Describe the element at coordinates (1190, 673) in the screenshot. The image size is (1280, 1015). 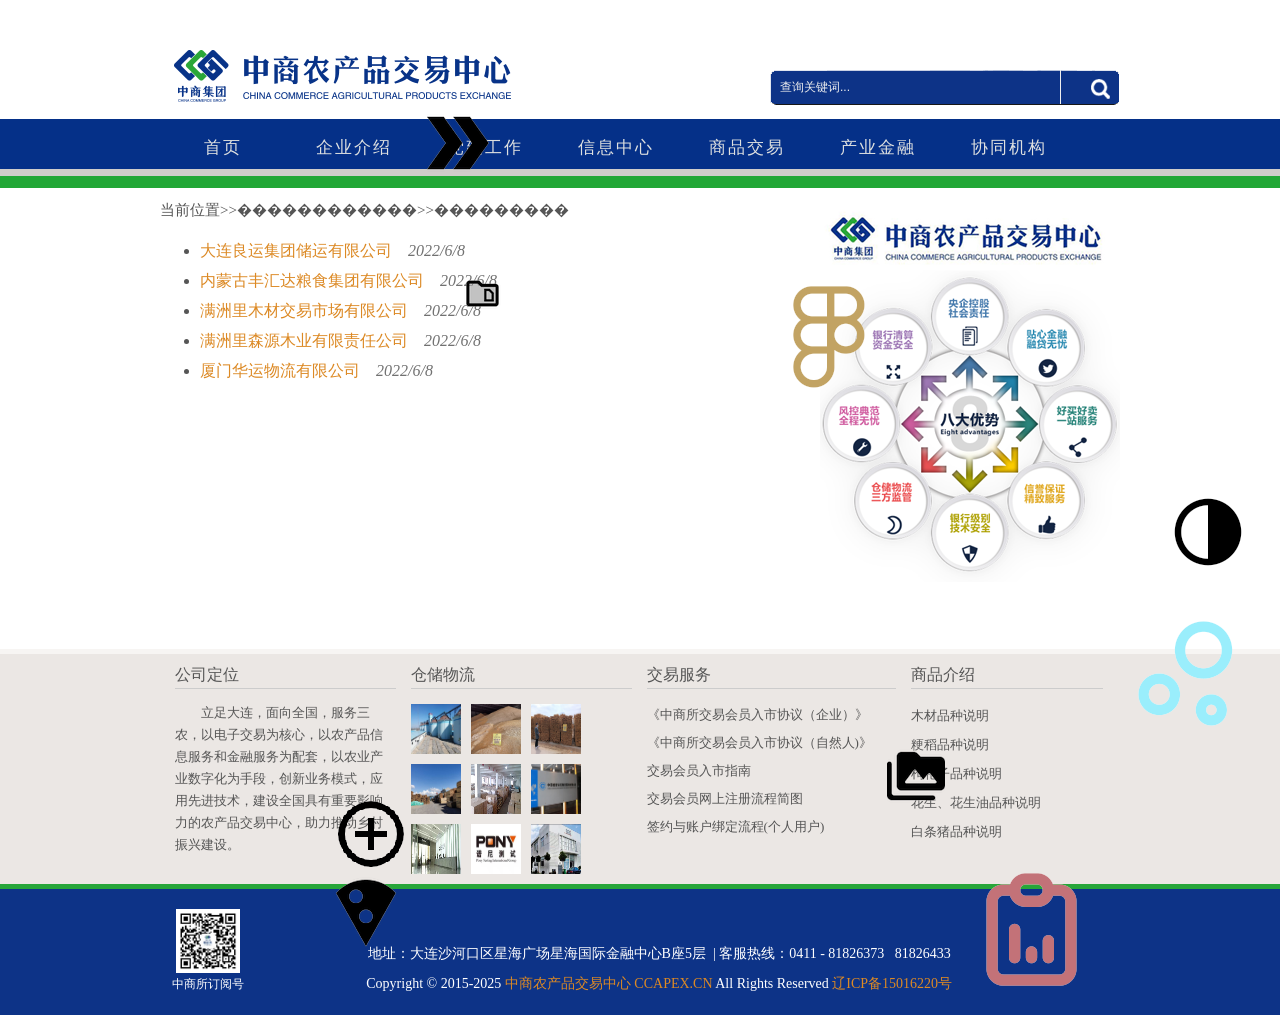
I see `view bubble chart data visualization` at that location.